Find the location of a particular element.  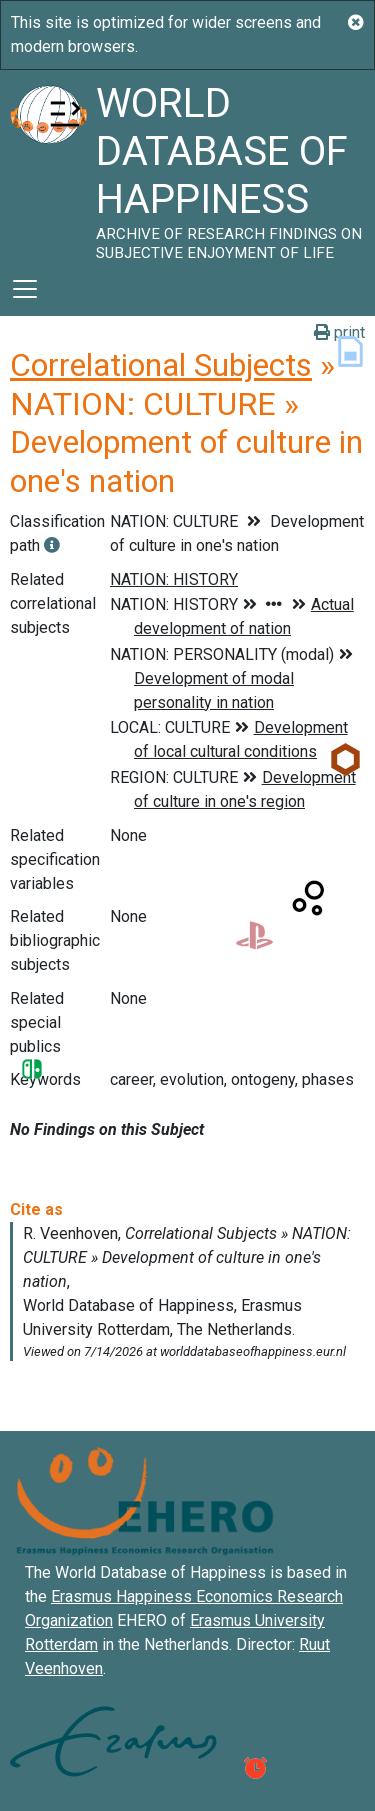

set or manage alarms is located at coordinates (255, 1767).